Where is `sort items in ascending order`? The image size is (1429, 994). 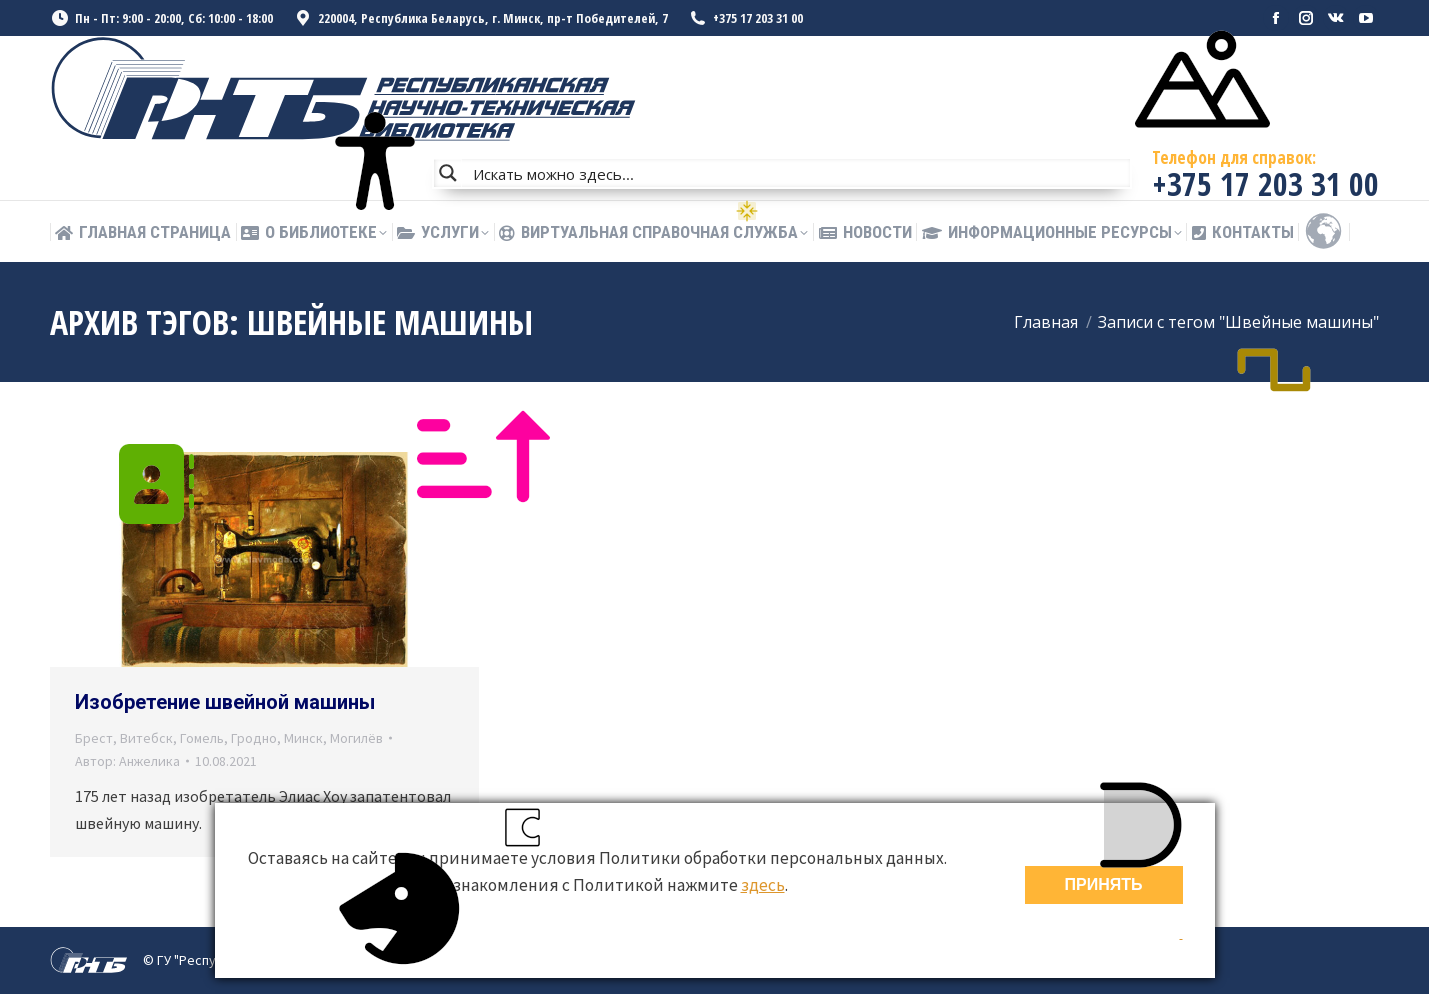 sort items in ascending order is located at coordinates (483, 456).